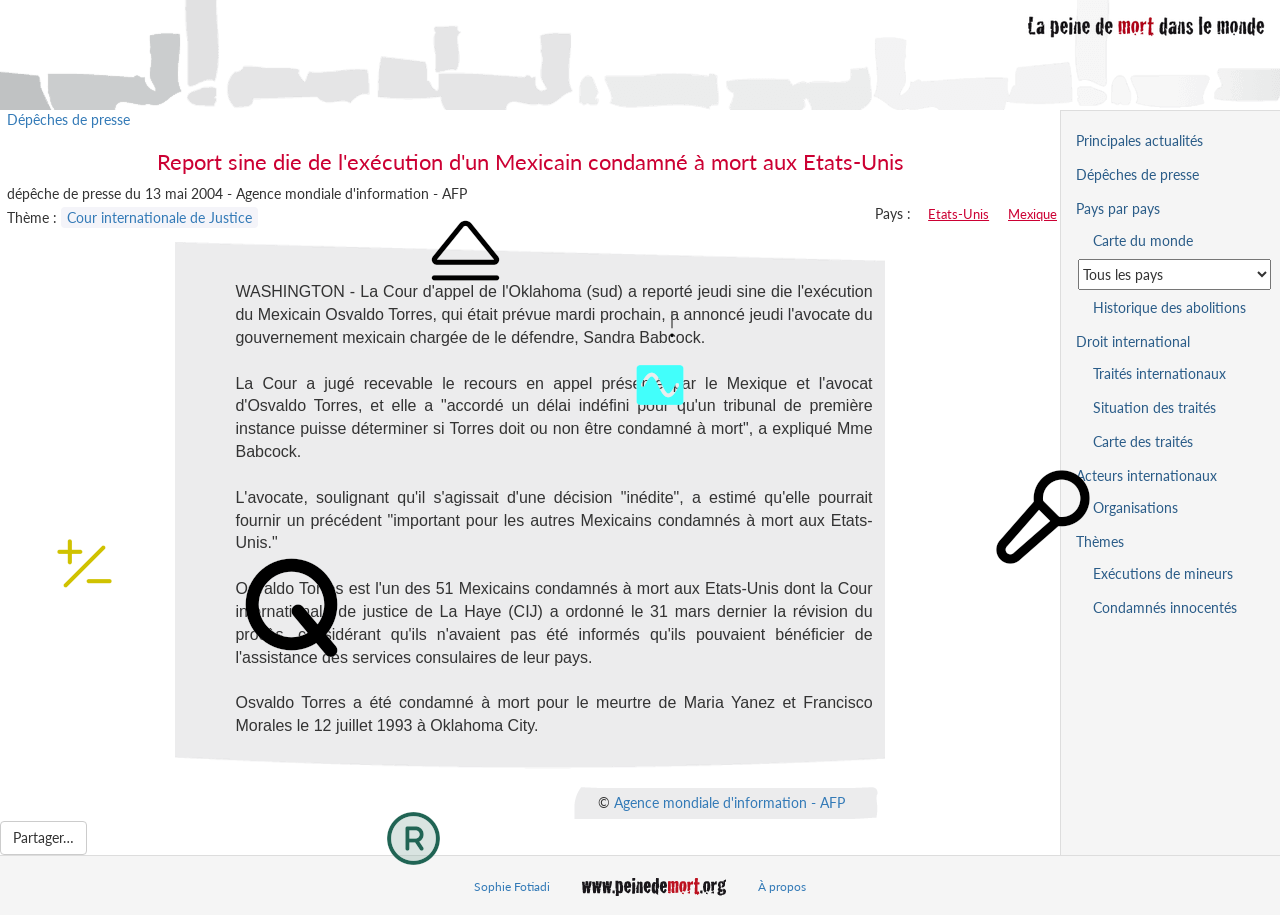  I want to click on toggle between adding or subtracting values, so click(84, 566).